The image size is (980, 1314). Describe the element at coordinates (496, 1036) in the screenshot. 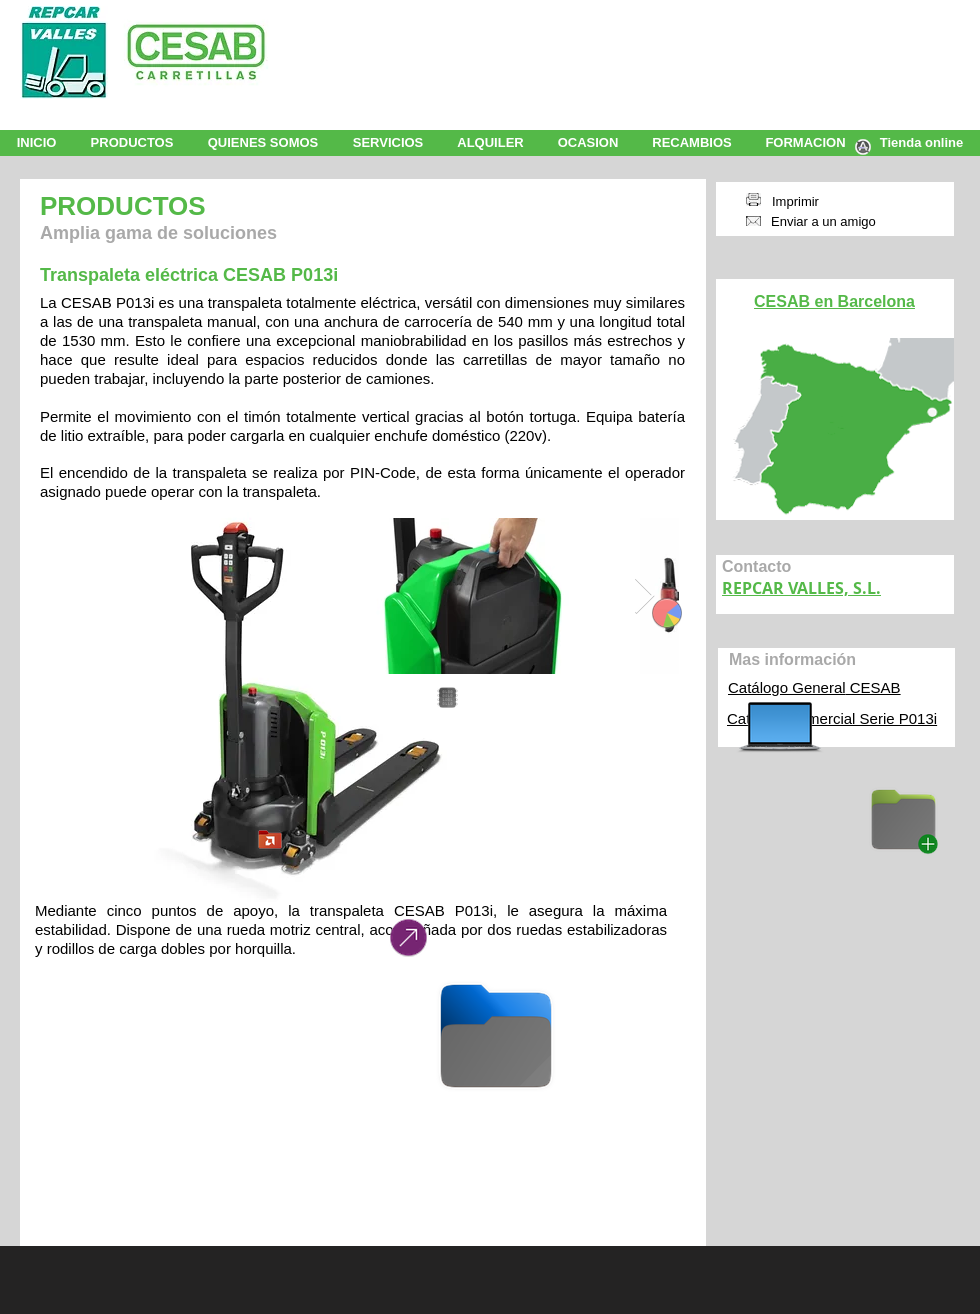

I see `drop files here to move them into this folder` at that location.